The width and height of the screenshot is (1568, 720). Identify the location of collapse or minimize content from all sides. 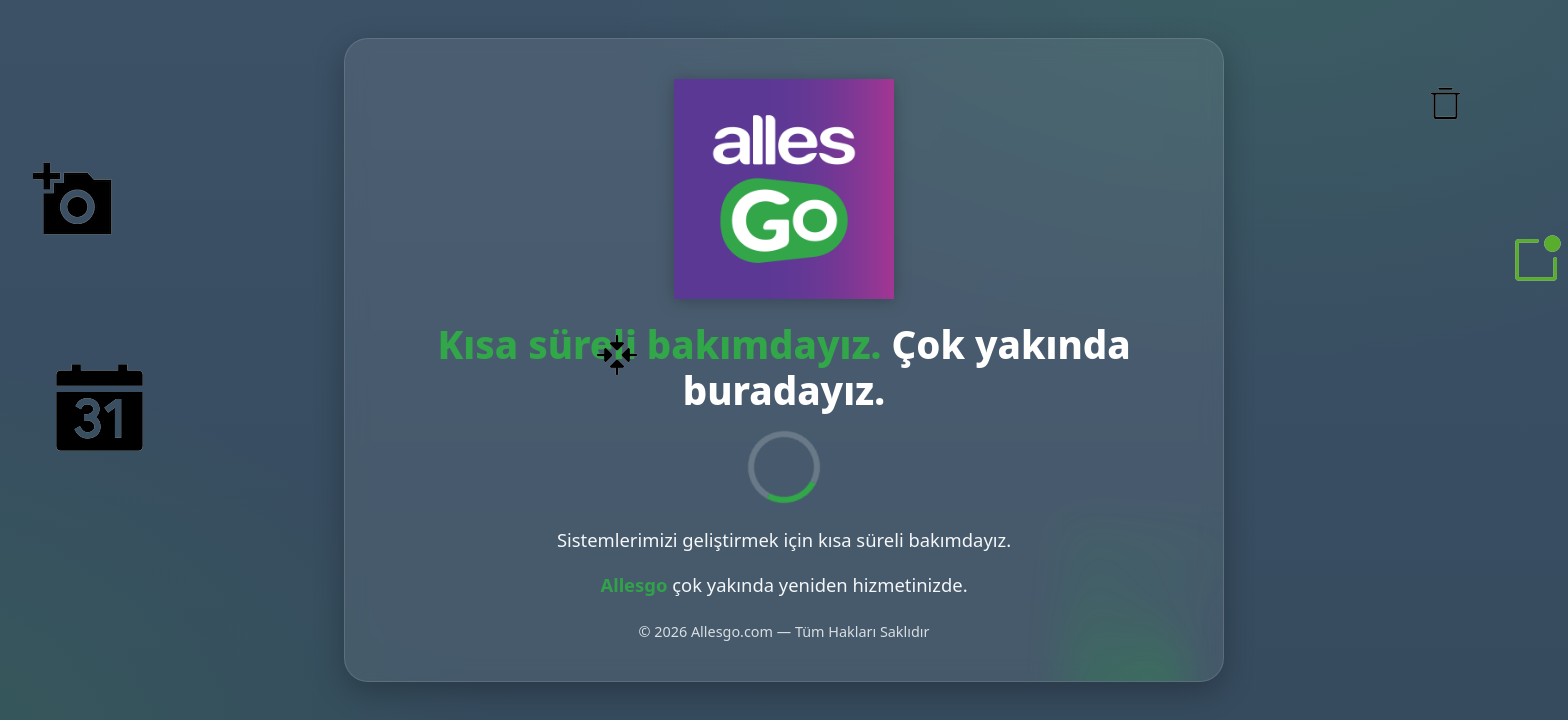
(617, 355).